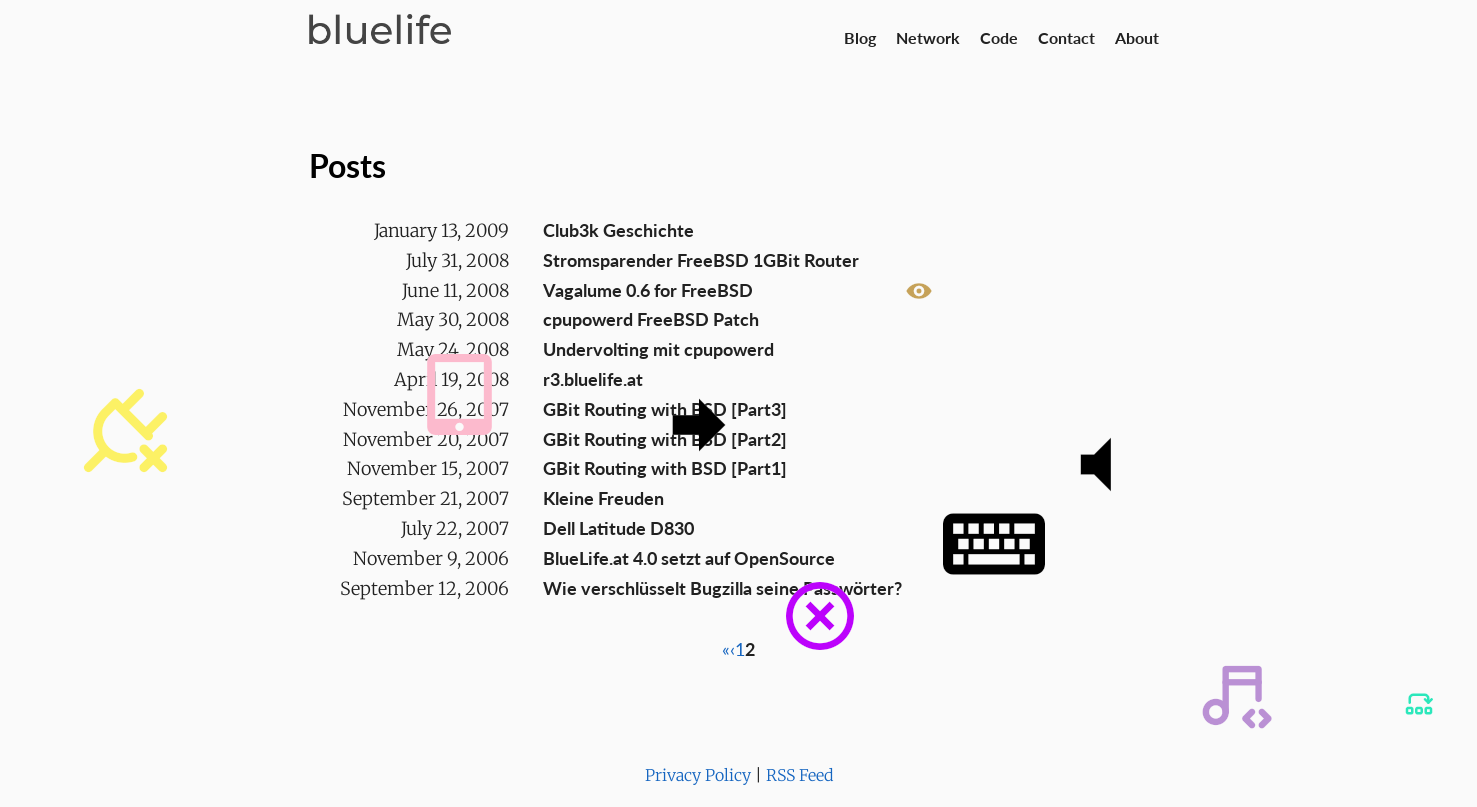 The width and height of the screenshot is (1477, 807). What do you see at coordinates (125, 430) in the screenshot?
I see `disconnected or unplugged device` at bounding box center [125, 430].